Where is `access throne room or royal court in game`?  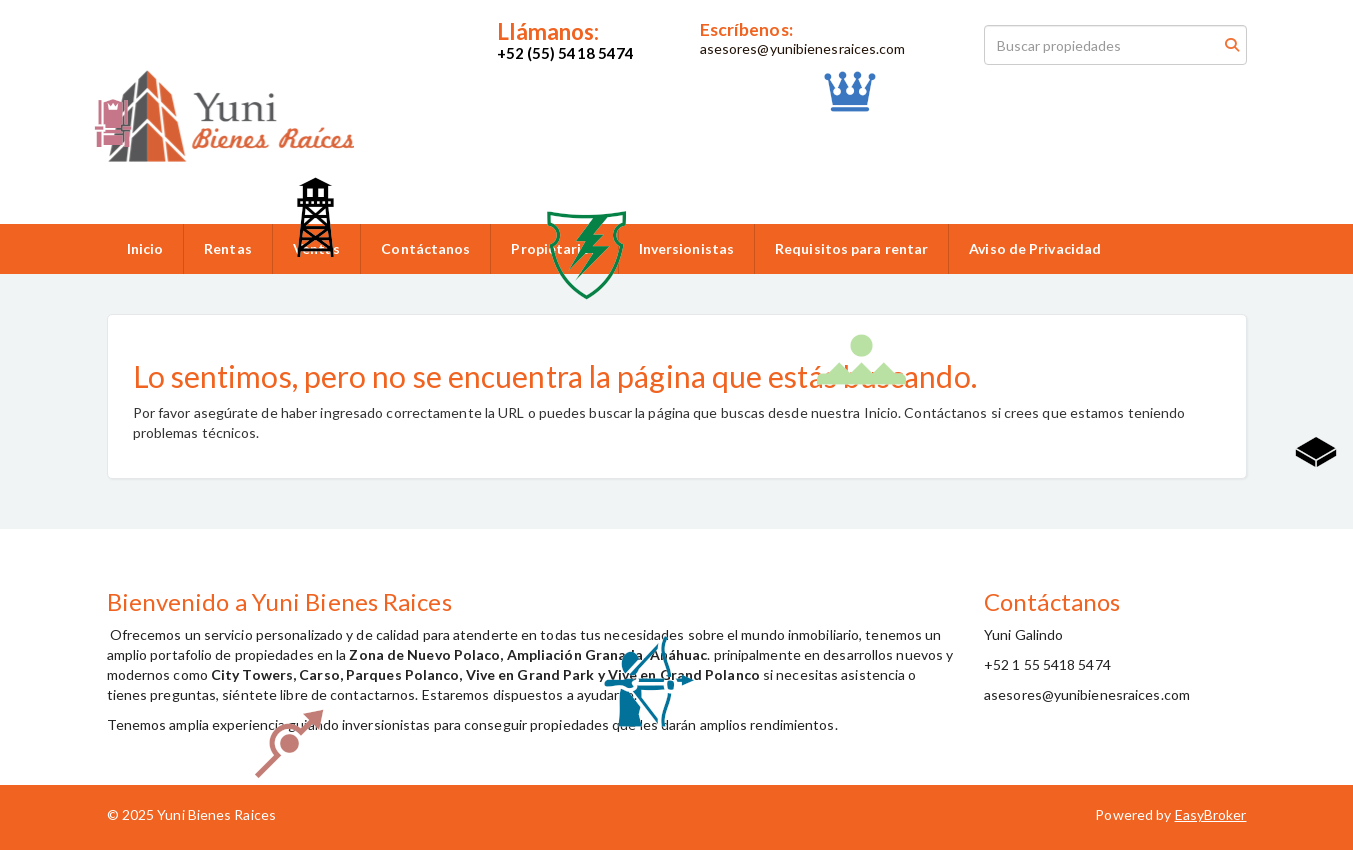
access throne room or royal court in game is located at coordinates (113, 123).